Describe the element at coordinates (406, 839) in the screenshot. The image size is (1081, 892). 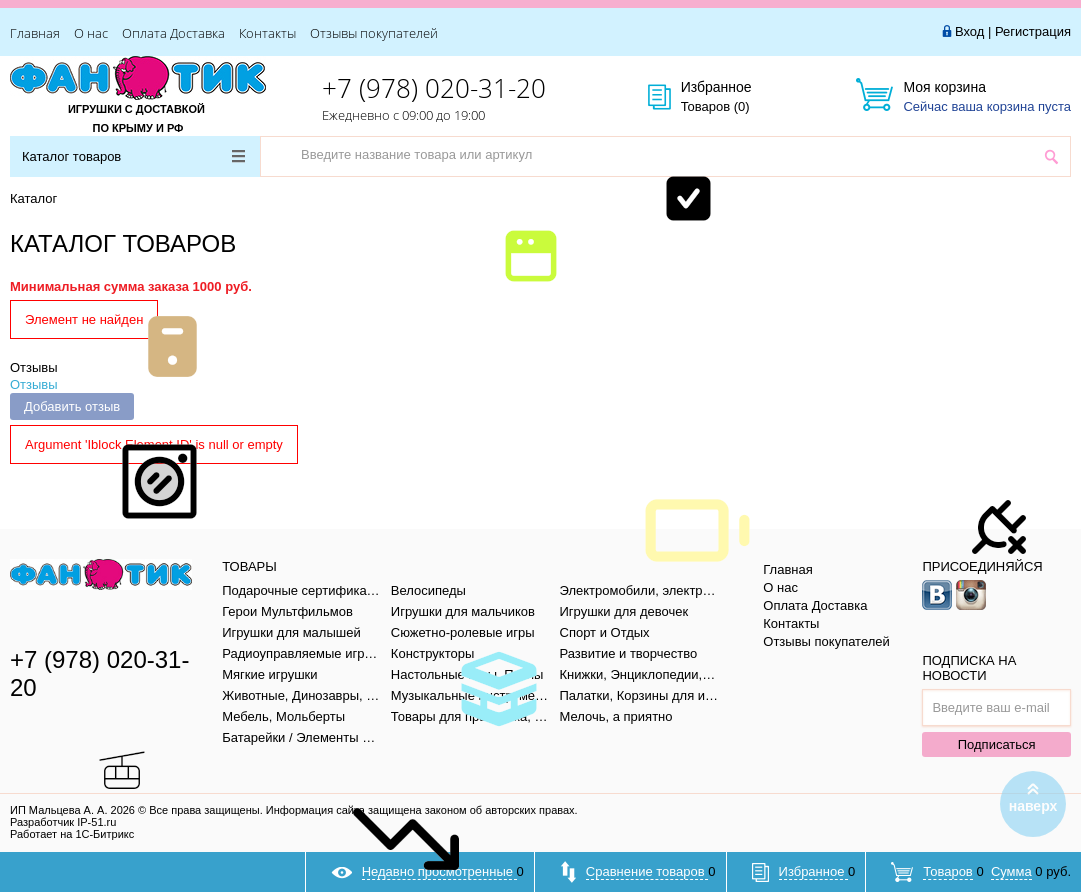
I see `indicates a downward trend or declining metrics` at that location.